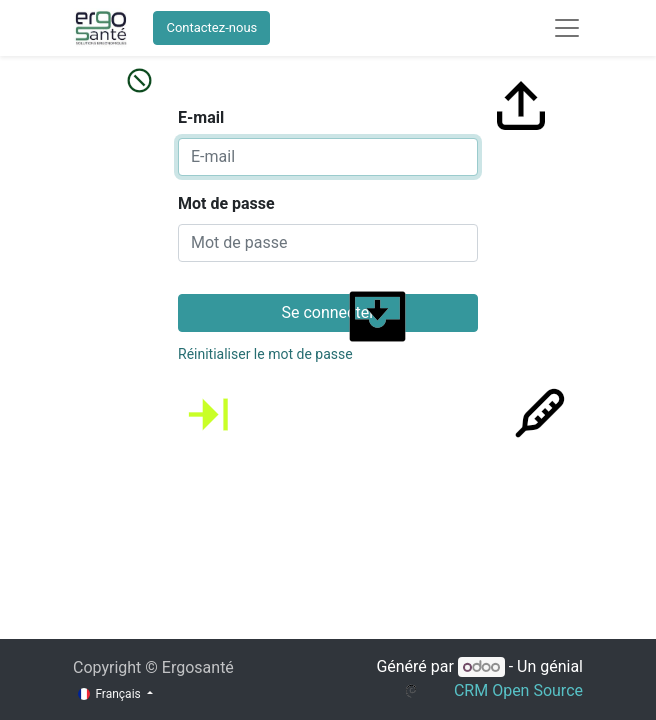 This screenshot has height=720, width=656. I want to click on import files or data into the application, so click(377, 316).